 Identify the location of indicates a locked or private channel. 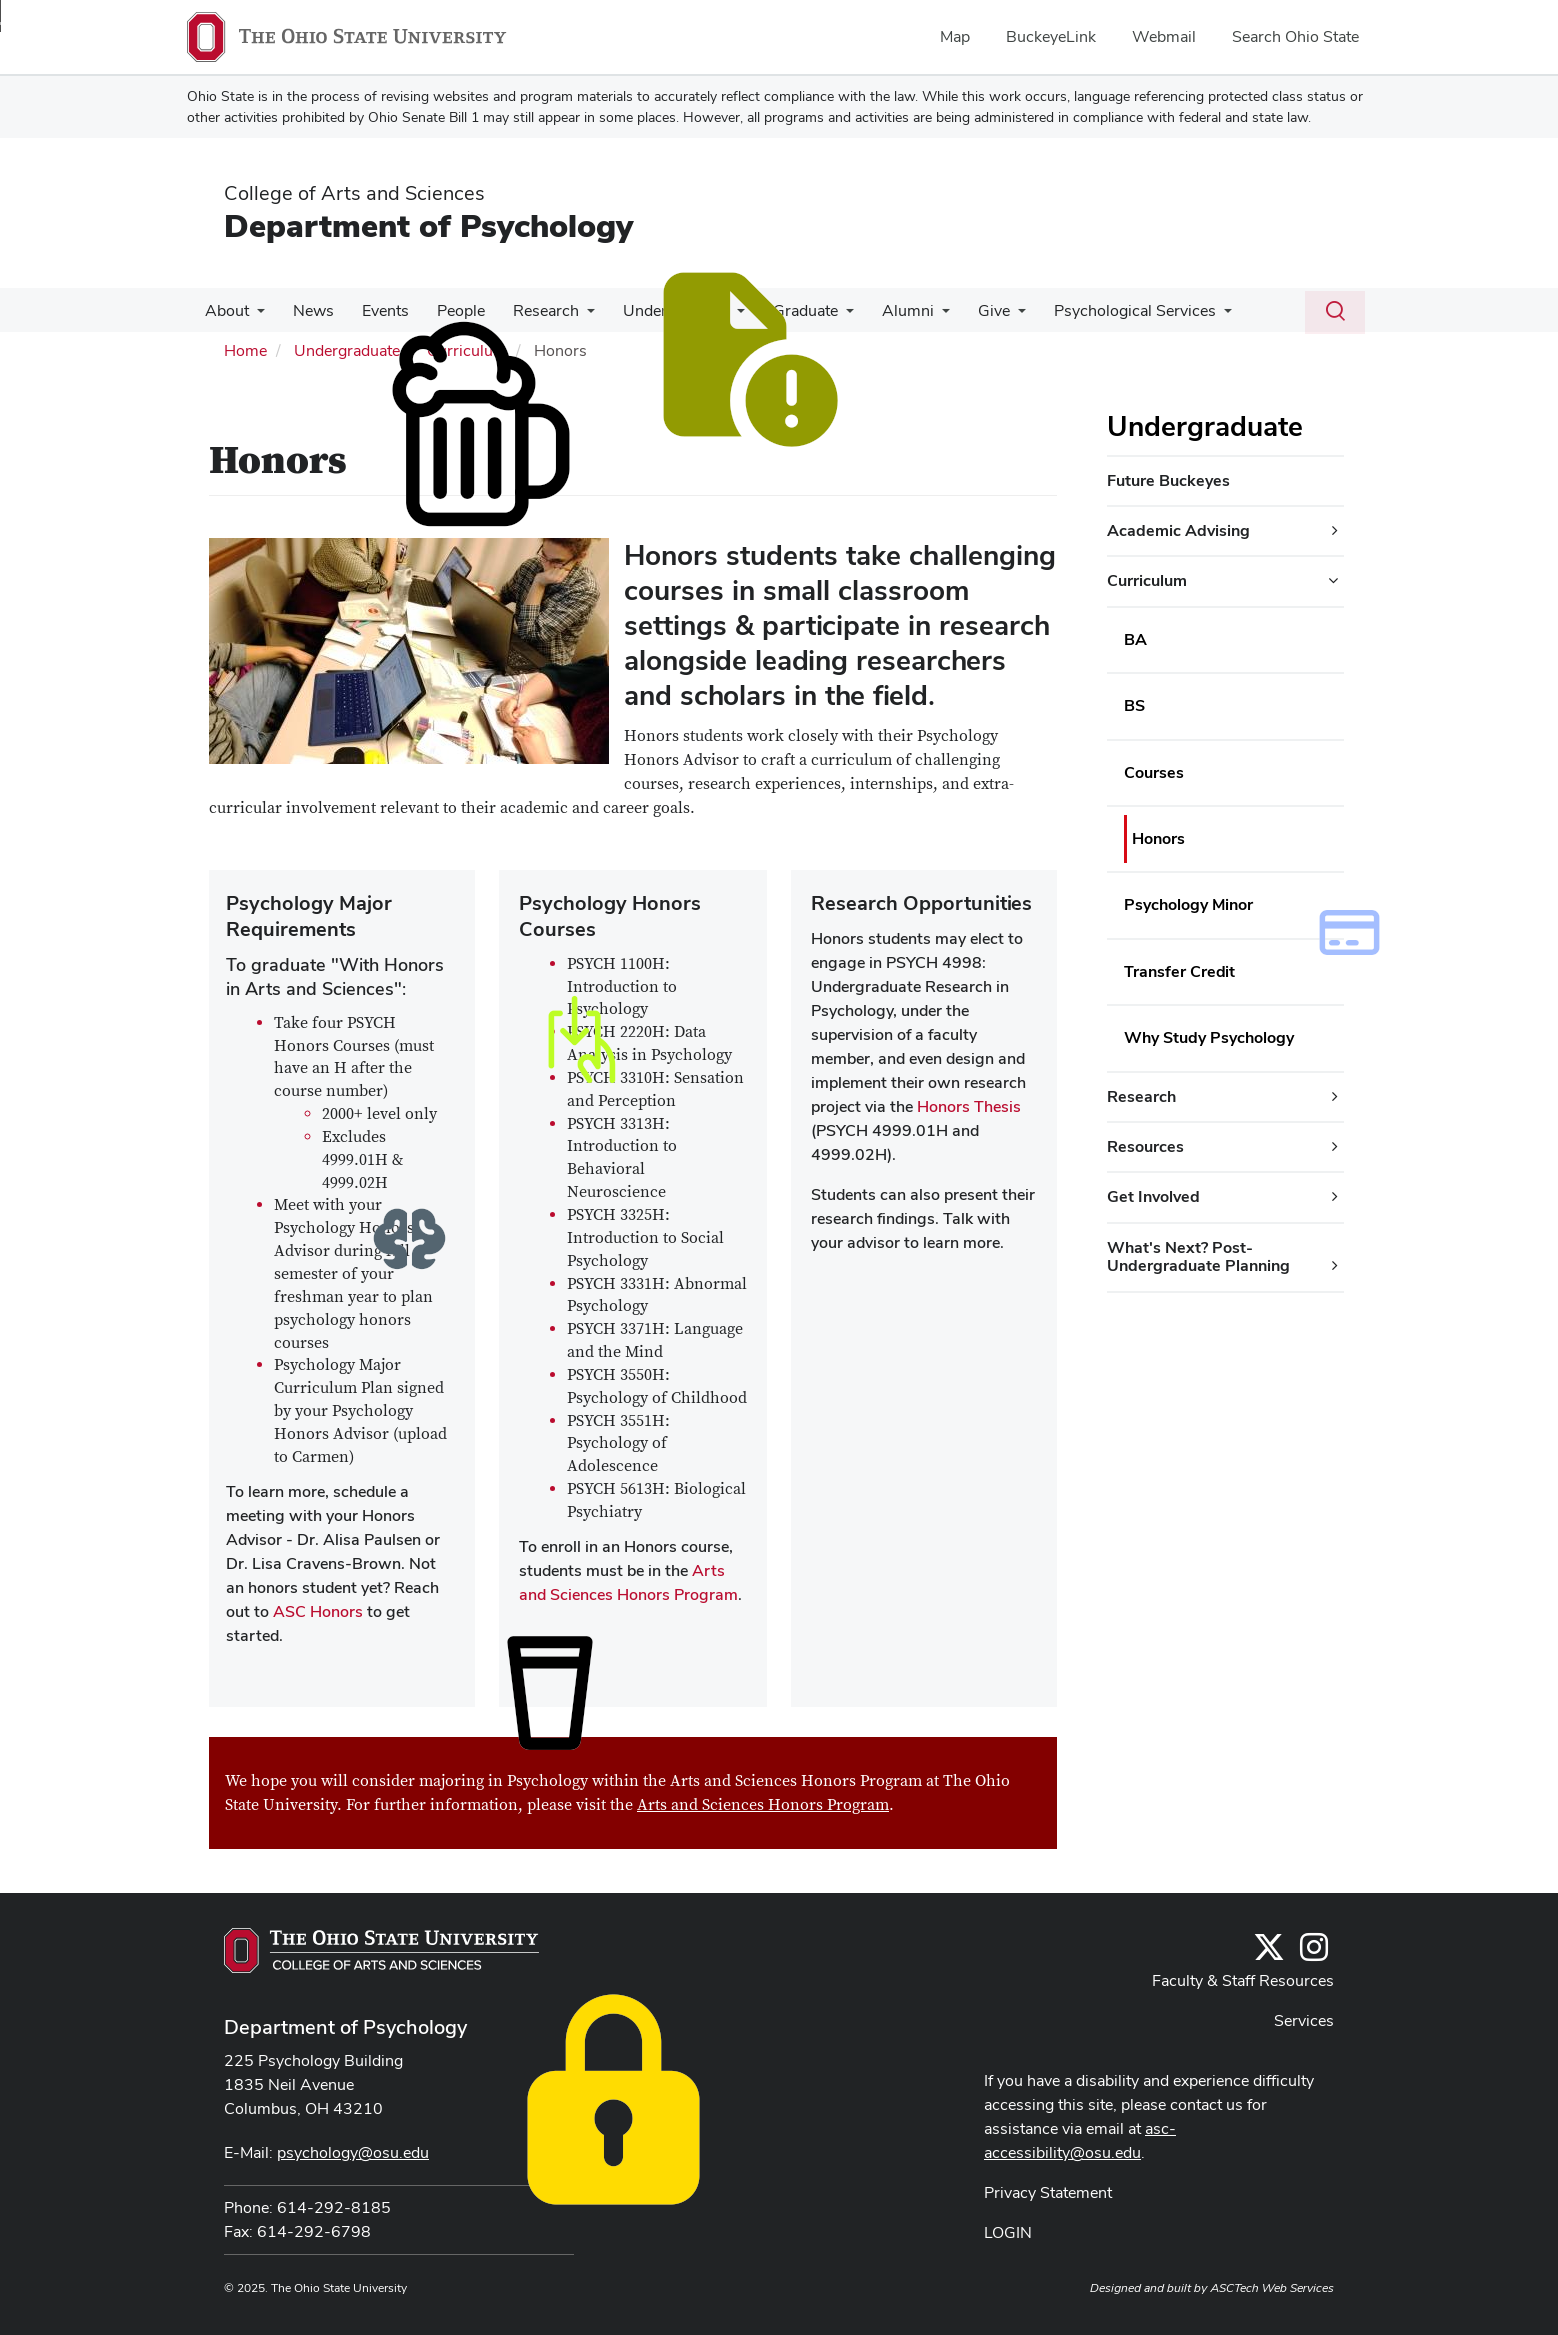
(613, 2099).